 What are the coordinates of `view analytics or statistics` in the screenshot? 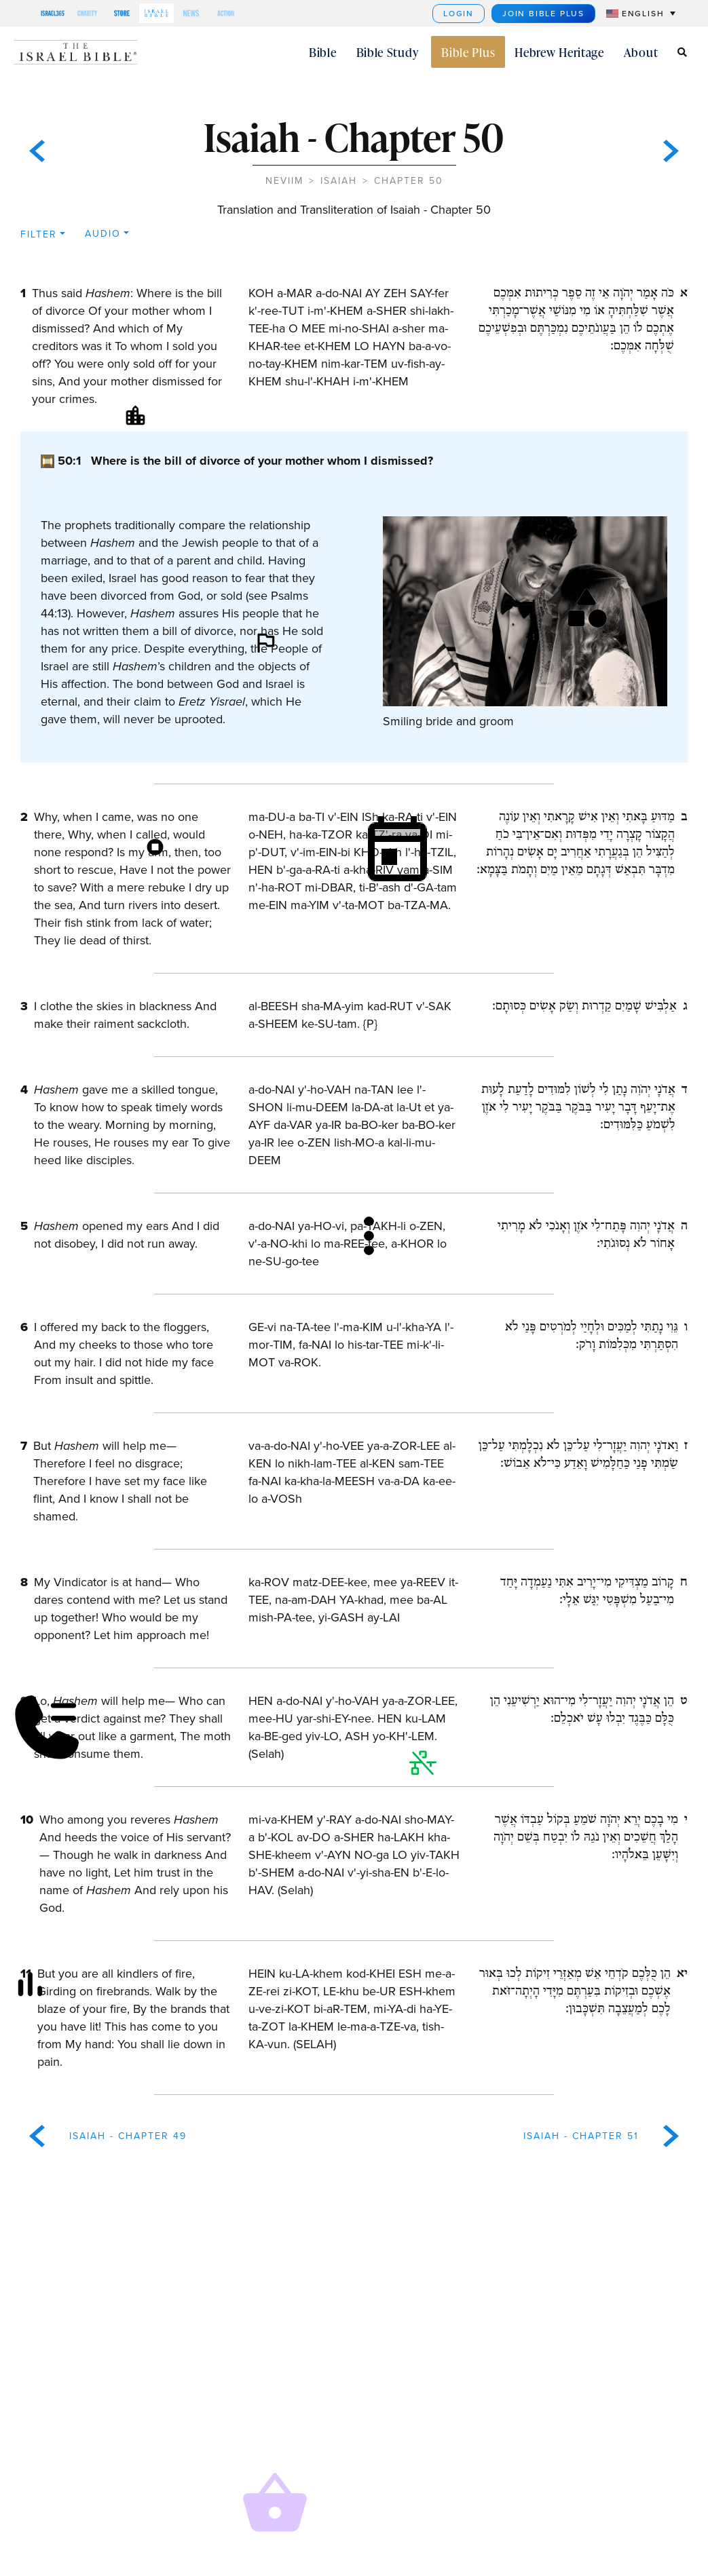 It's located at (30, 1984).